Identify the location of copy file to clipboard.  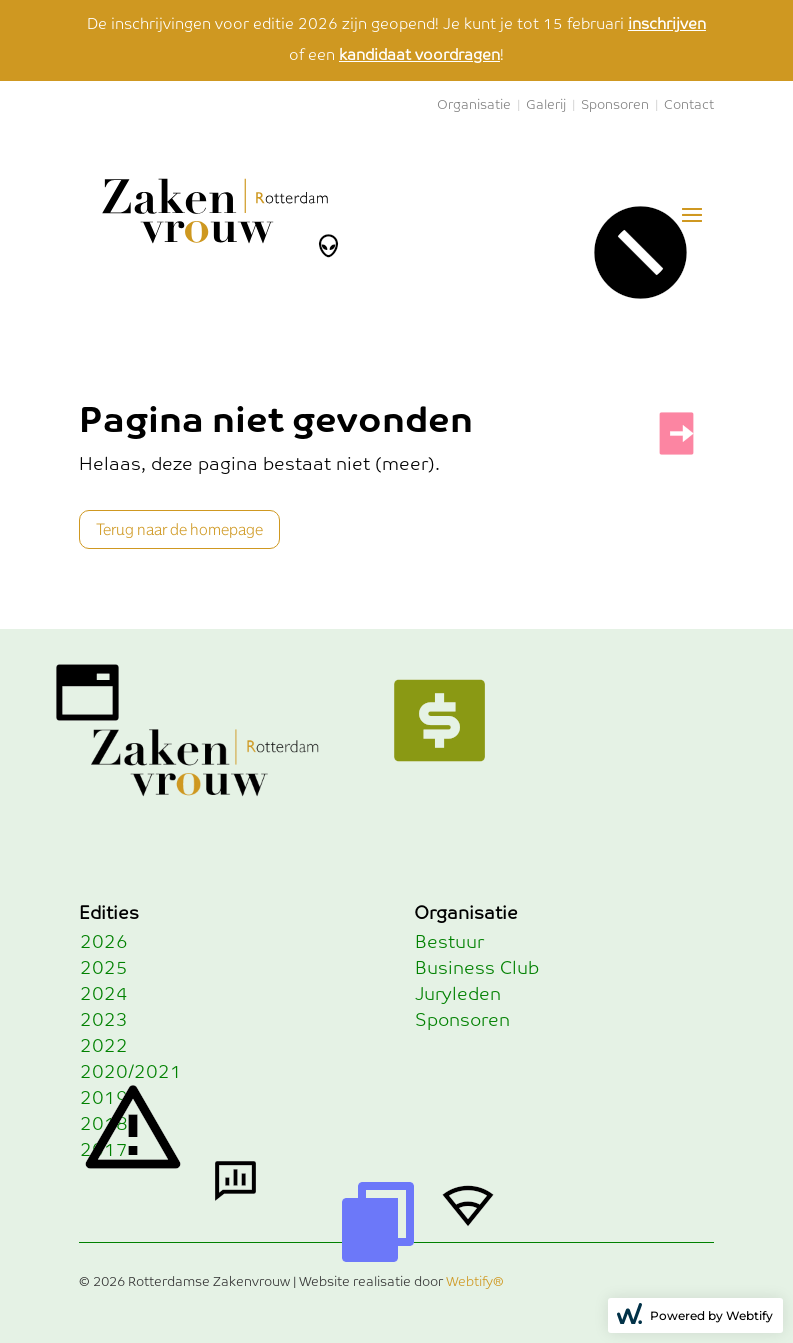
(378, 1222).